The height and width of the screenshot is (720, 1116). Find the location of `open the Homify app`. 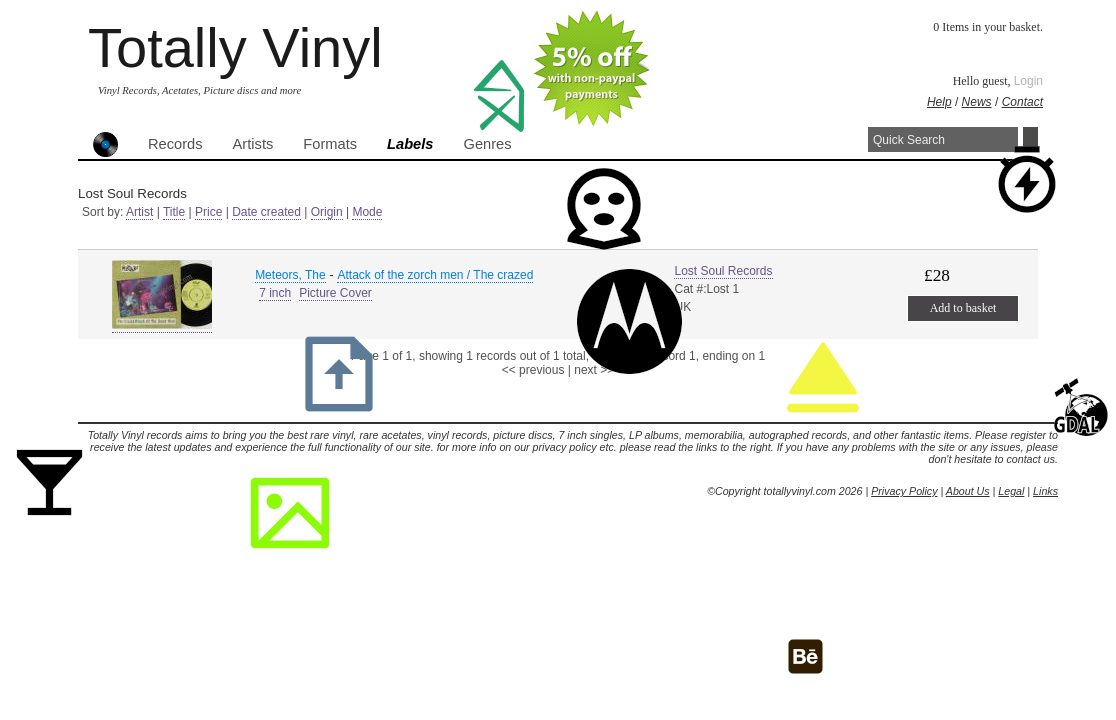

open the Homify app is located at coordinates (499, 96).